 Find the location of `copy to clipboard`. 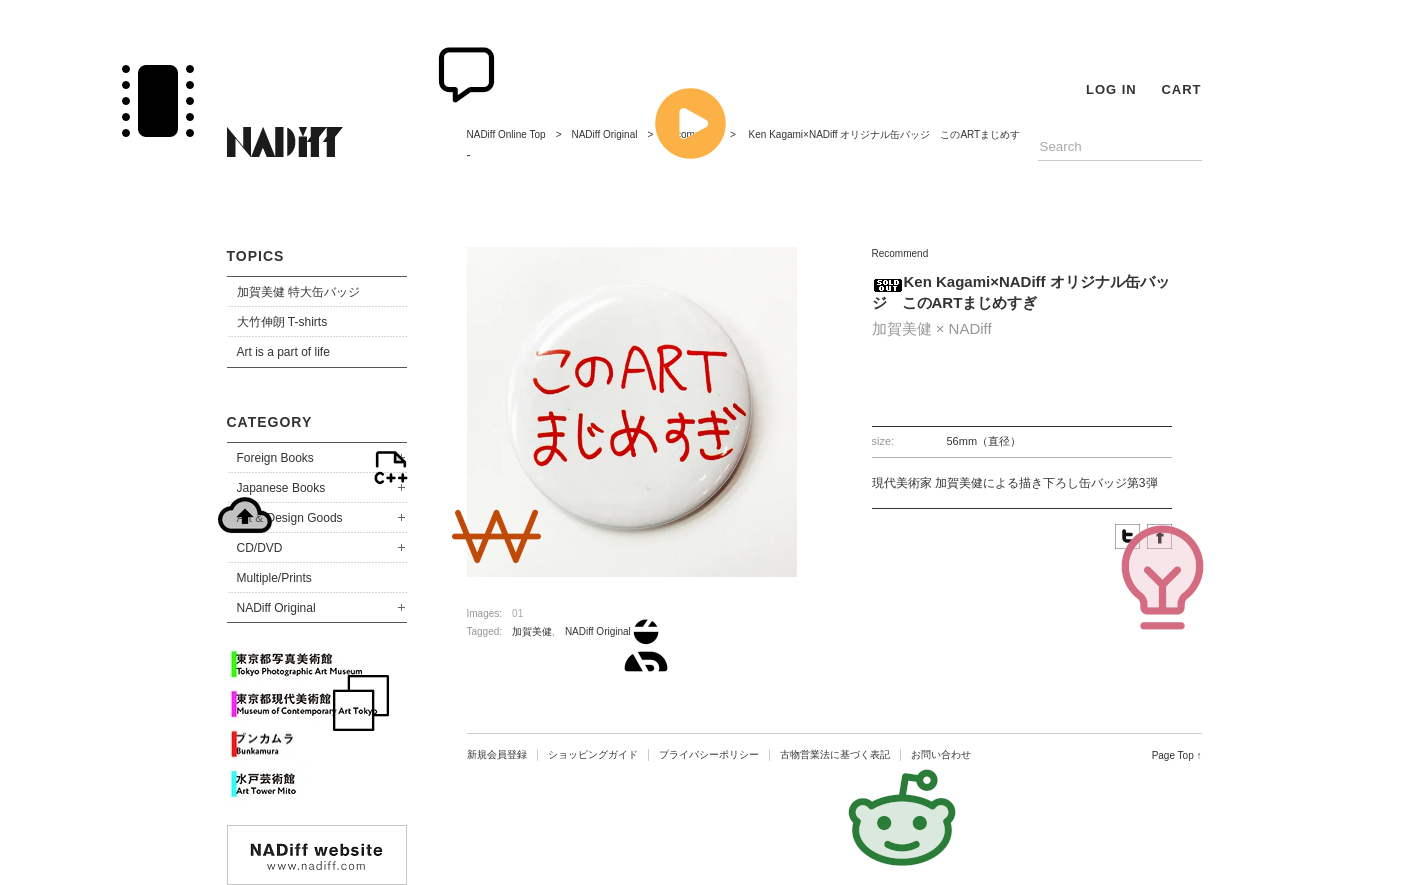

copy to clipboard is located at coordinates (361, 703).